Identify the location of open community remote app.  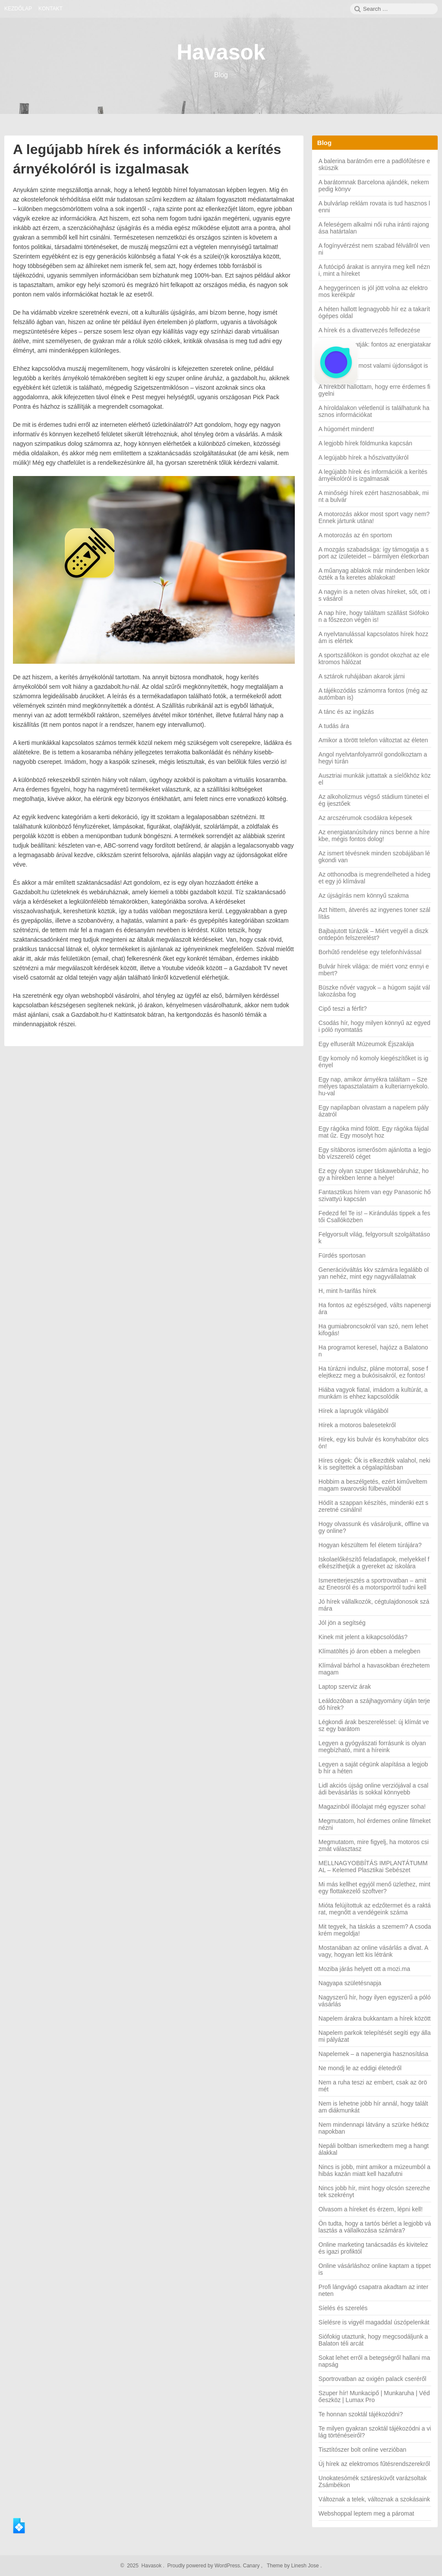
(89, 553).